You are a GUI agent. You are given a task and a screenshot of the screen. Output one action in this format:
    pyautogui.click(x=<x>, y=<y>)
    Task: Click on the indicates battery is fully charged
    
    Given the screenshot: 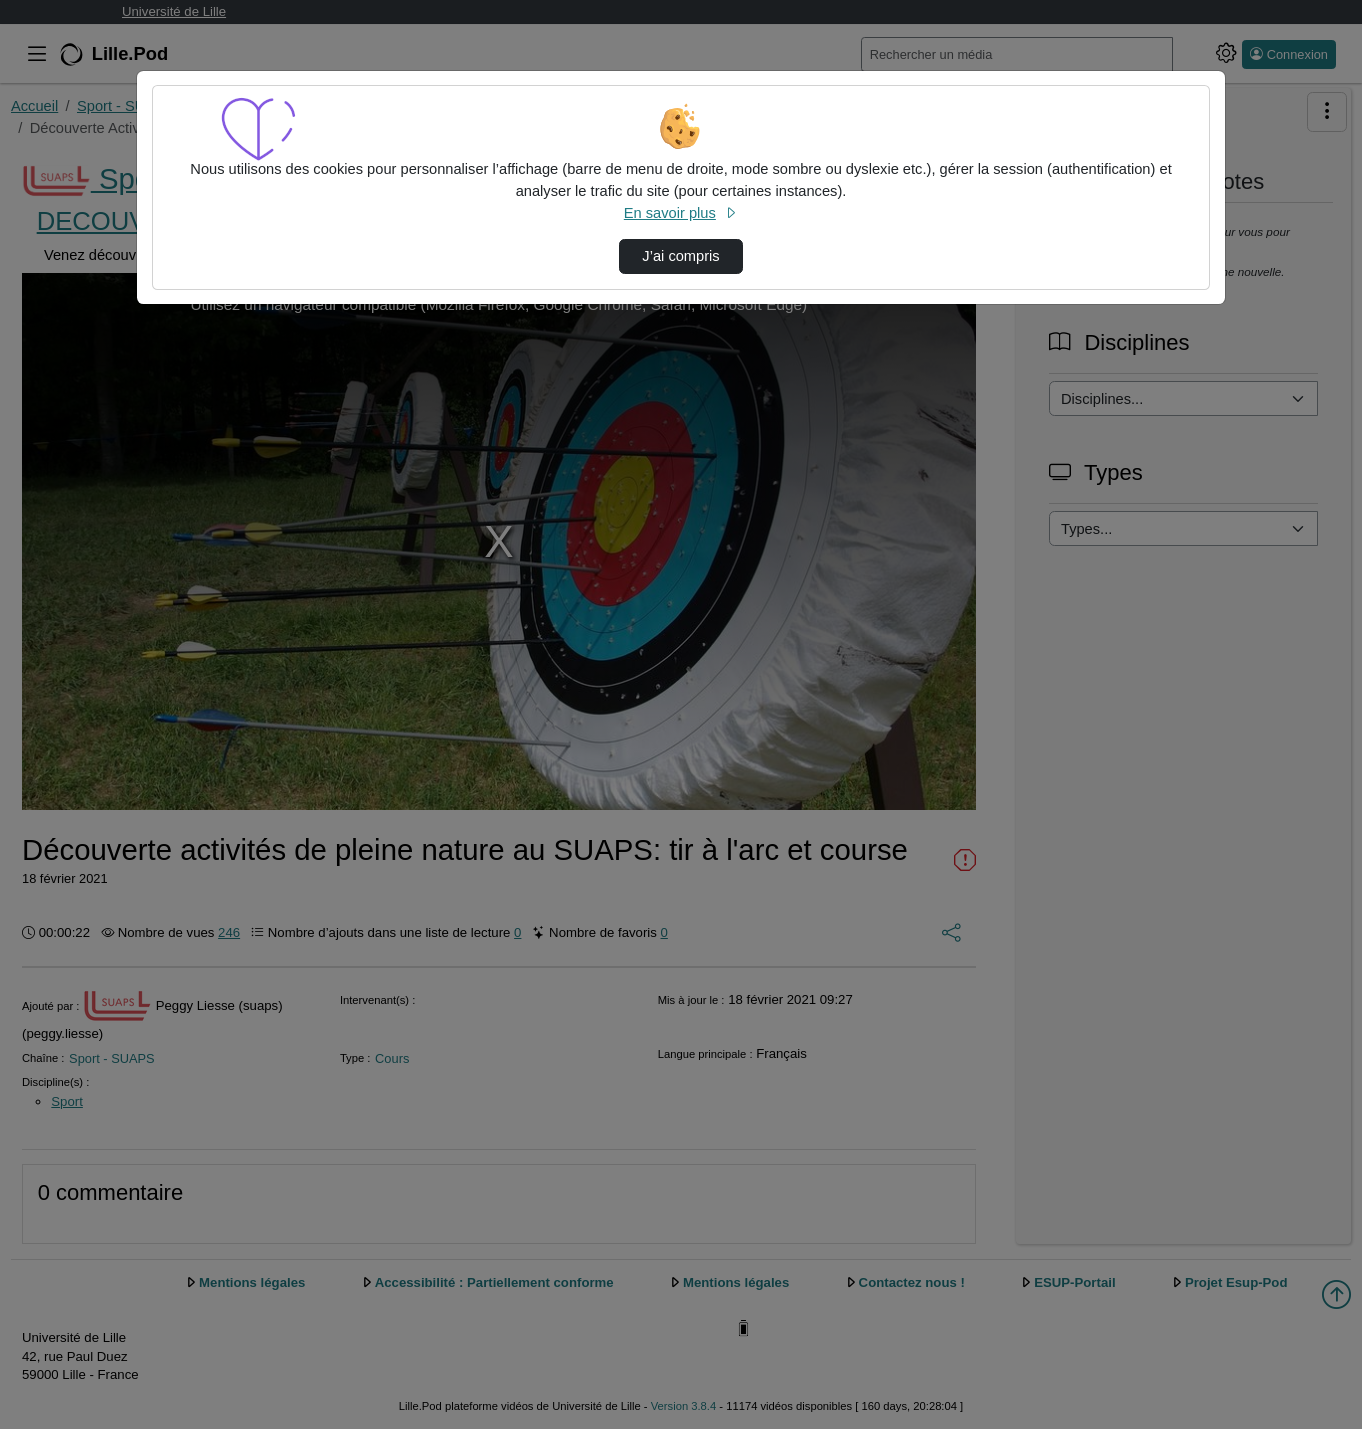 What is the action you would take?
    pyautogui.click(x=743, y=1328)
    